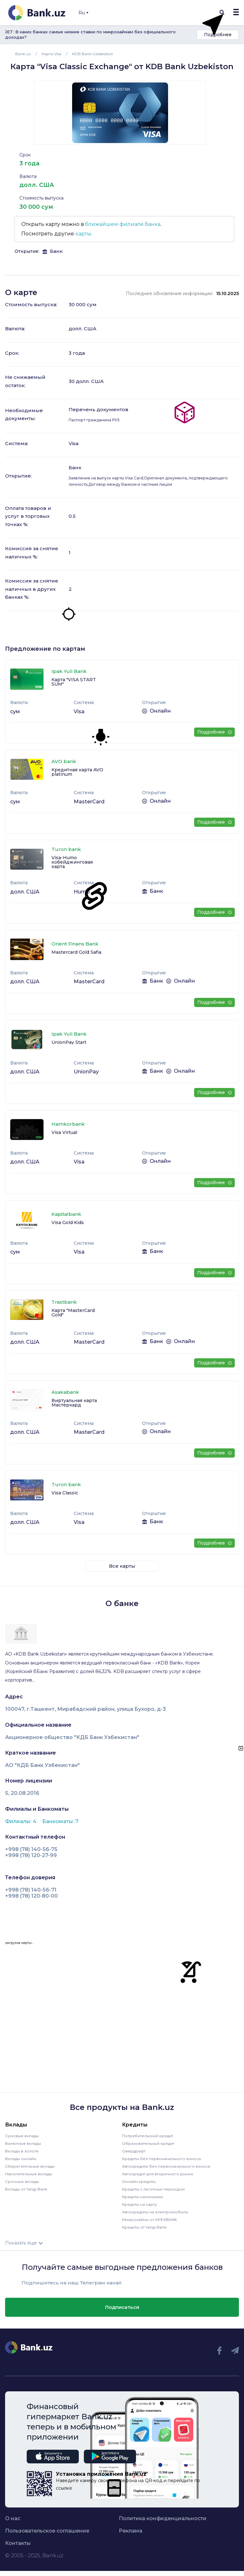  Describe the element at coordinates (69, 614) in the screenshot. I see `searching for current location` at that location.